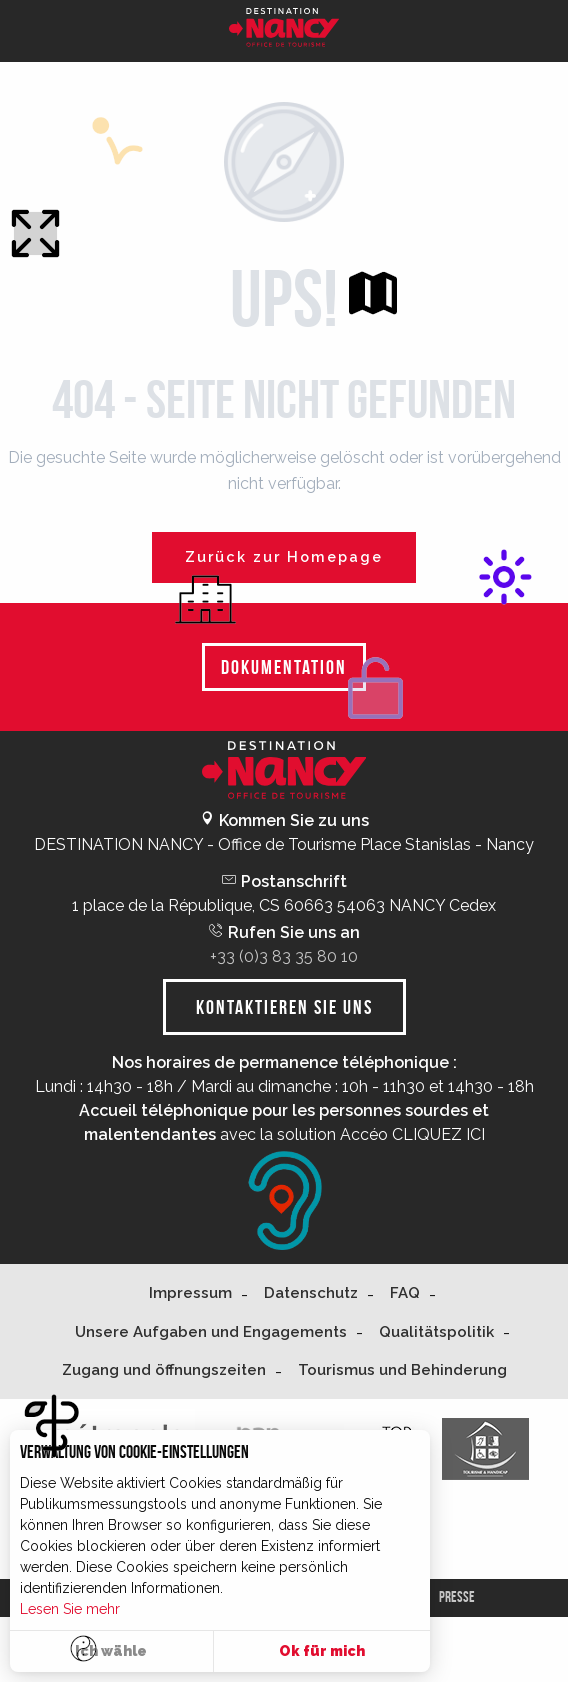  Describe the element at coordinates (54, 1426) in the screenshot. I see `access health or medical services` at that location.